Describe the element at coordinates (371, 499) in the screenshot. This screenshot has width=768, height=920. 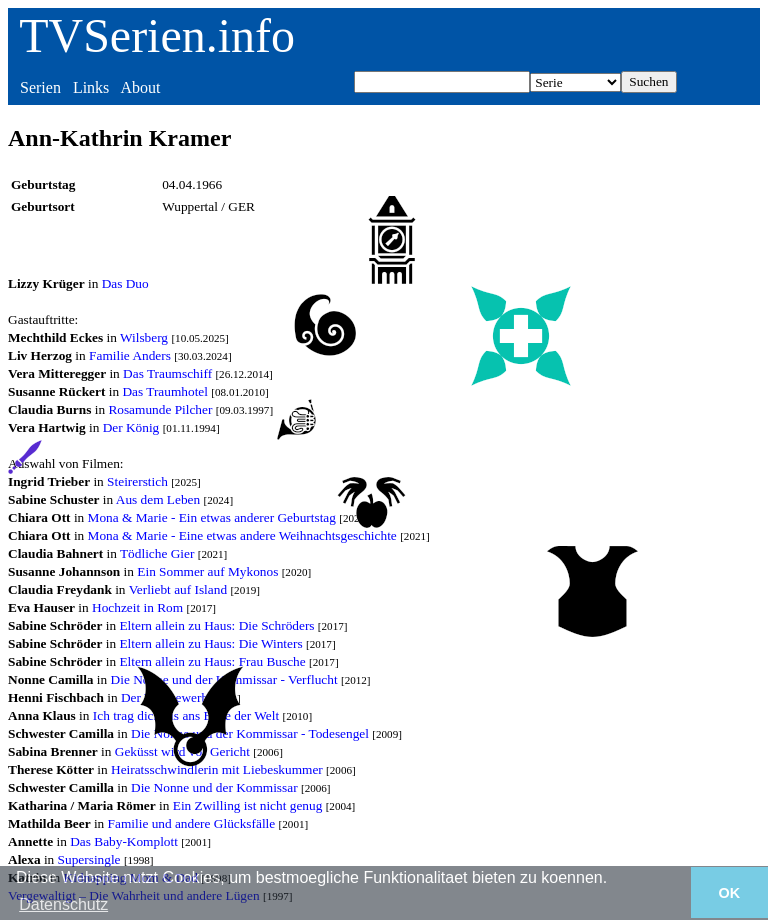
I see `indicates a trap or deceptive reward in gameplay` at that location.